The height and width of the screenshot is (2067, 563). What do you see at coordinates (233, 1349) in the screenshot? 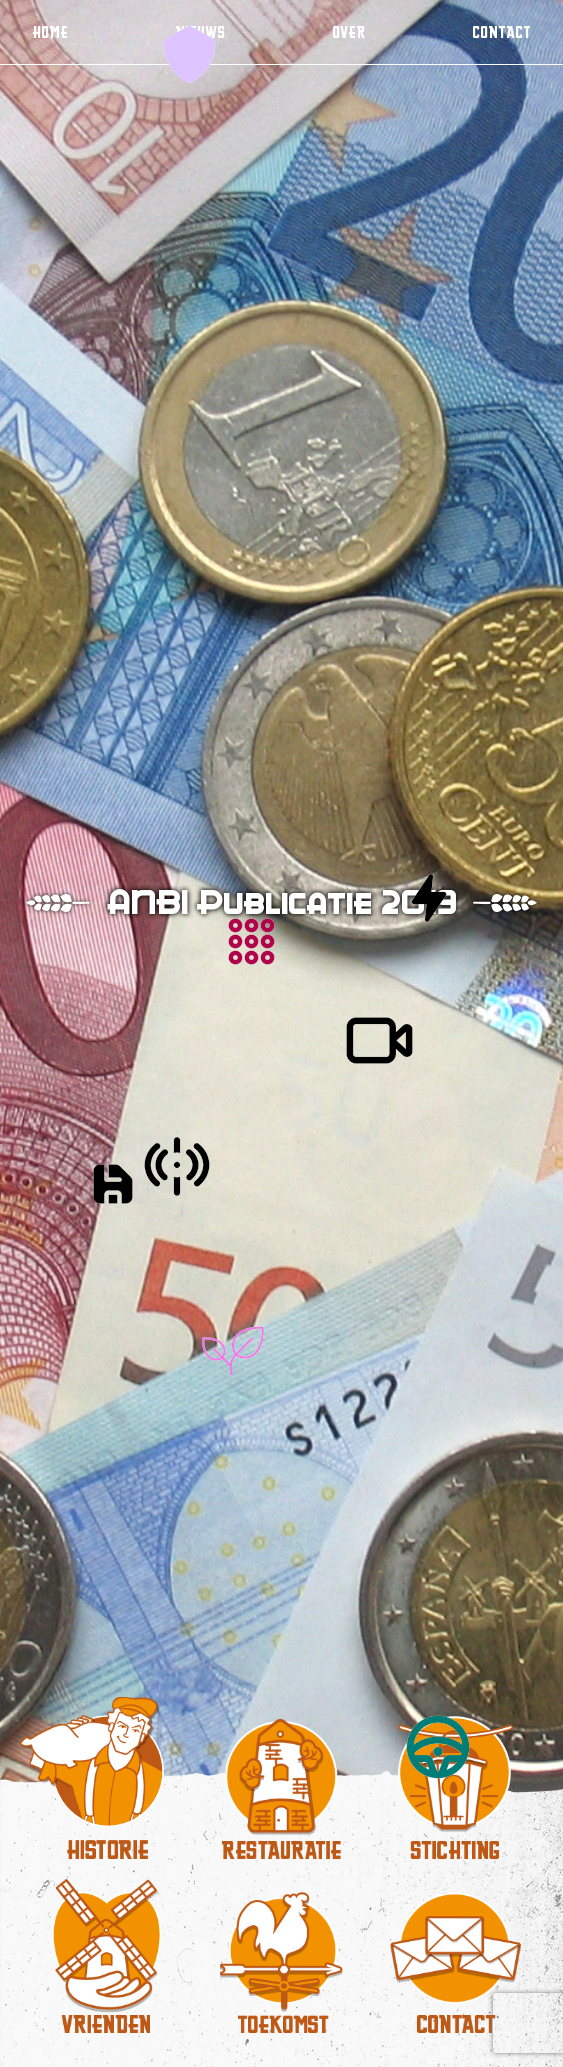
I see `access plant care or gardening features` at bounding box center [233, 1349].